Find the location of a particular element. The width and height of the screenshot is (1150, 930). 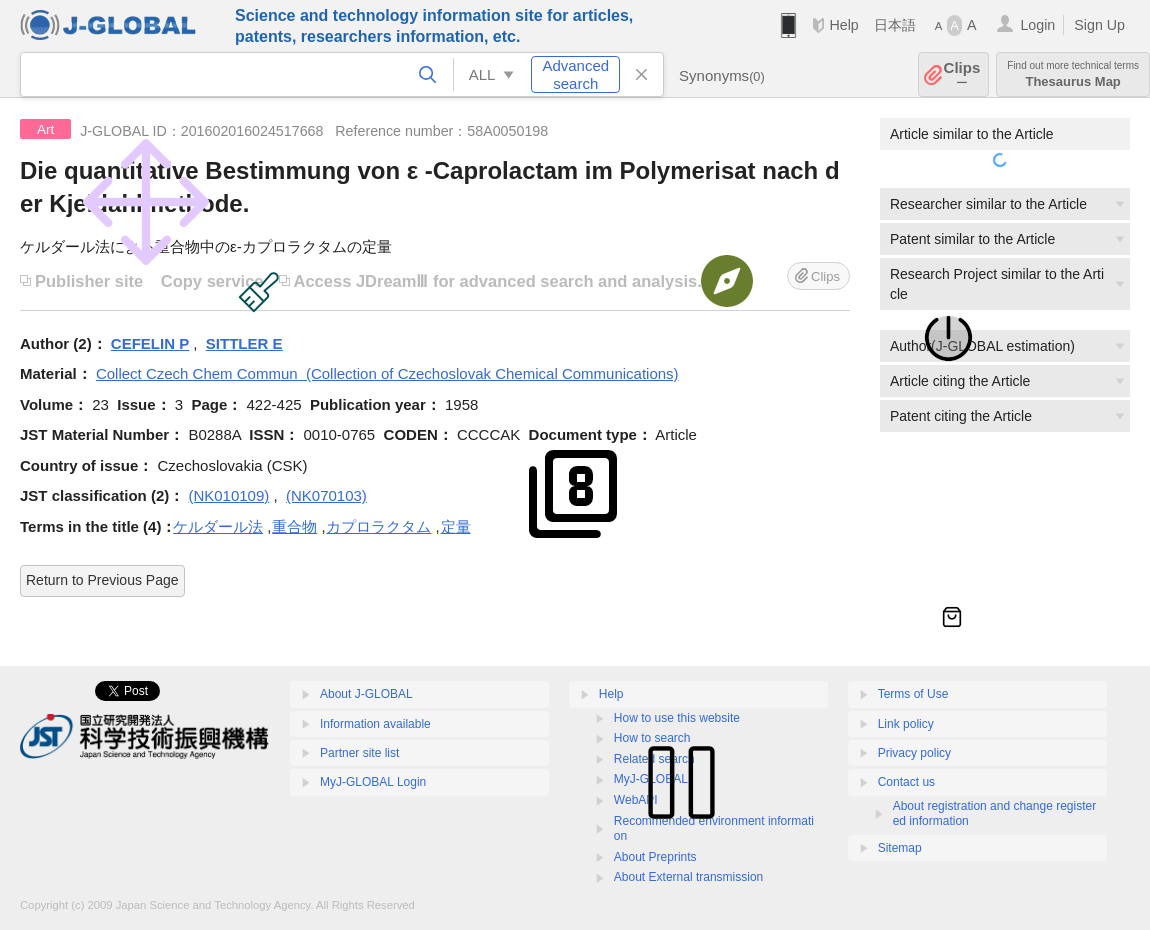

view your shopping cart is located at coordinates (952, 617).